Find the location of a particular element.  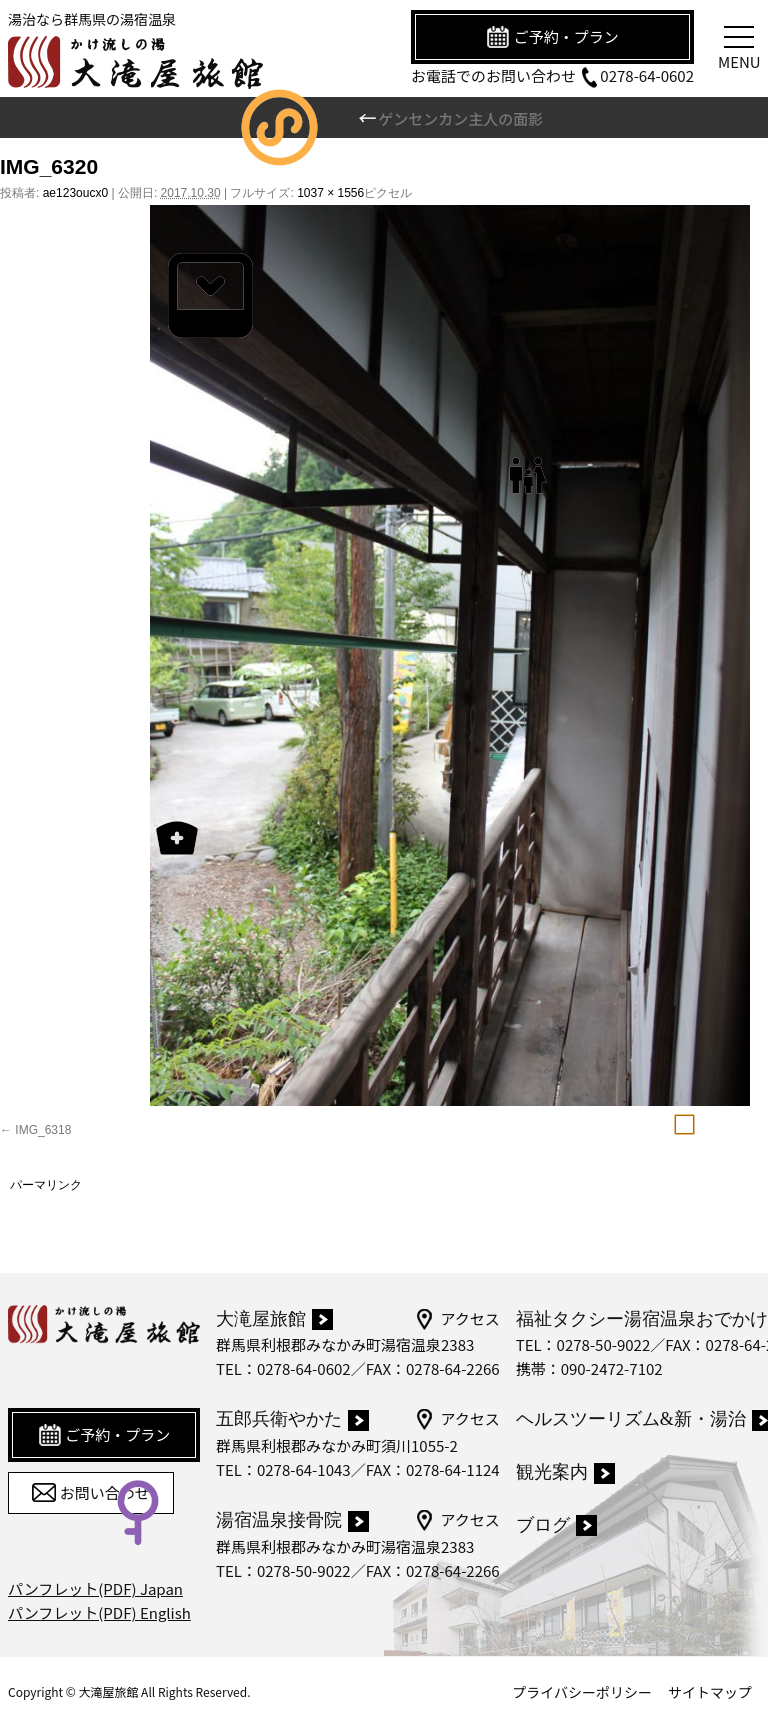

indicates family restroom facility nearby is located at coordinates (527, 475).